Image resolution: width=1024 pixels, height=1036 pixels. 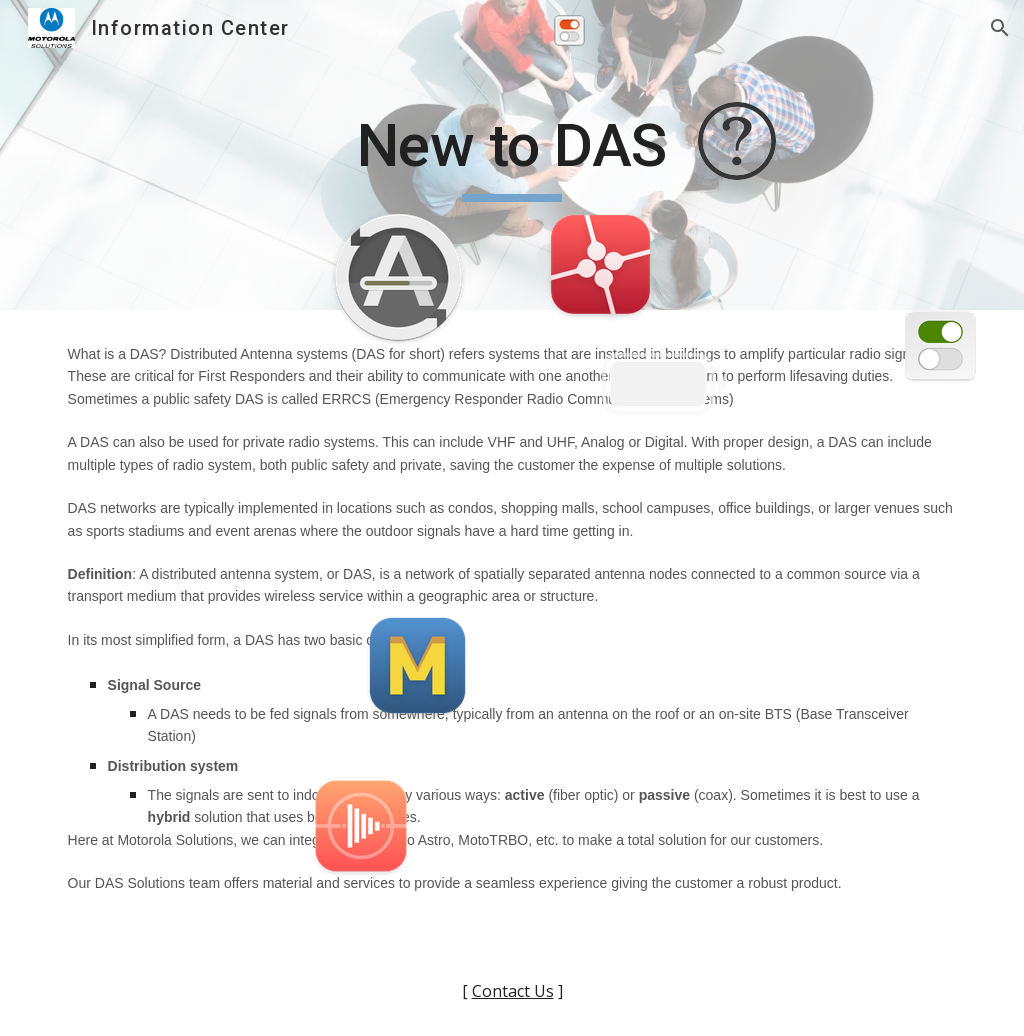 I want to click on open audiotube music streaming app, so click(x=361, y=826).